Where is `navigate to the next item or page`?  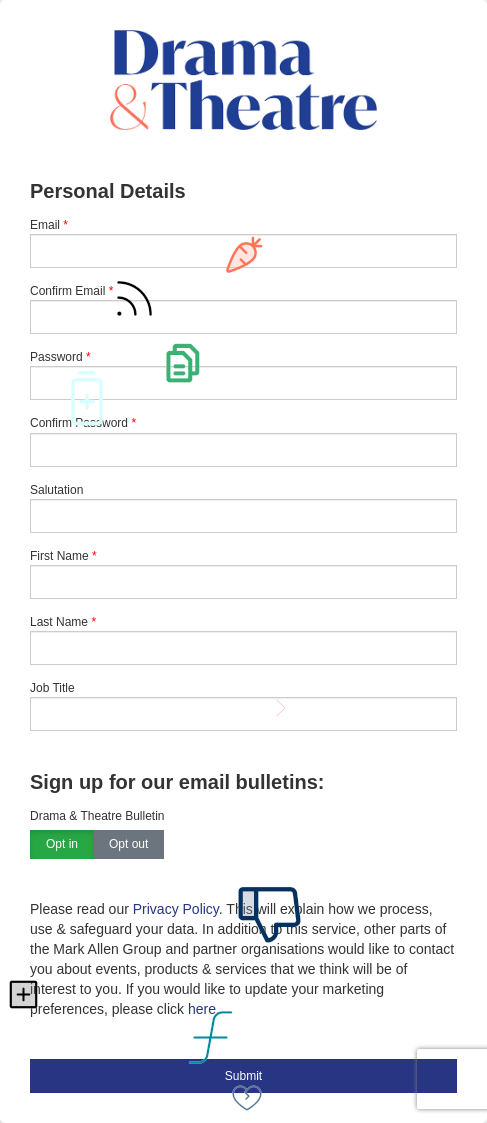
navigate to the next item or page is located at coordinates (280, 708).